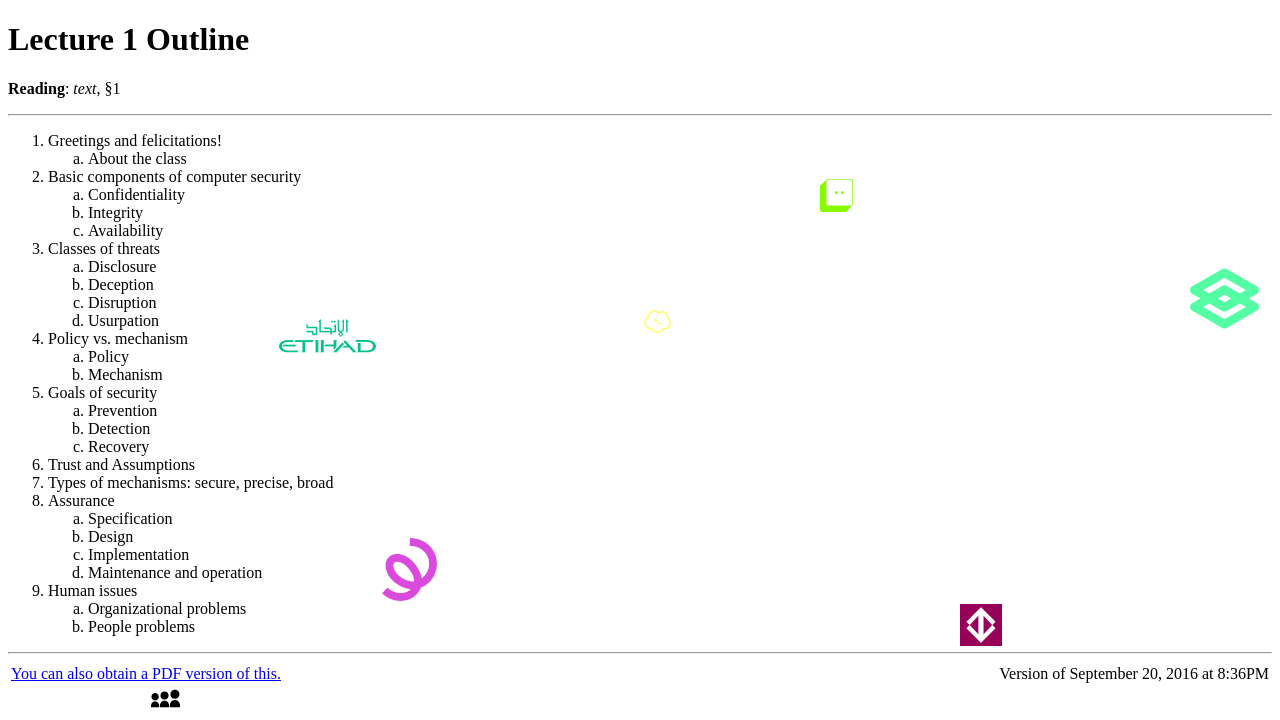  Describe the element at coordinates (409, 569) in the screenshot. I see `spring creators platform logo` at that location.